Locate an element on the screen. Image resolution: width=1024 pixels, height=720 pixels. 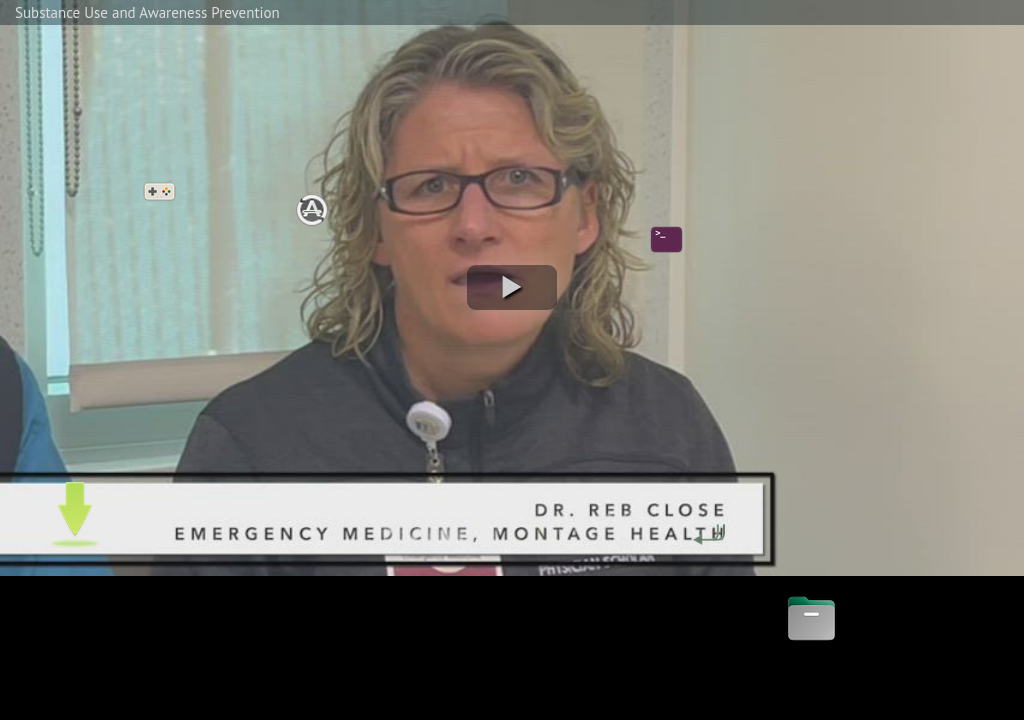
reply to all recipients in an email thread is located at coordinates (708, 532).